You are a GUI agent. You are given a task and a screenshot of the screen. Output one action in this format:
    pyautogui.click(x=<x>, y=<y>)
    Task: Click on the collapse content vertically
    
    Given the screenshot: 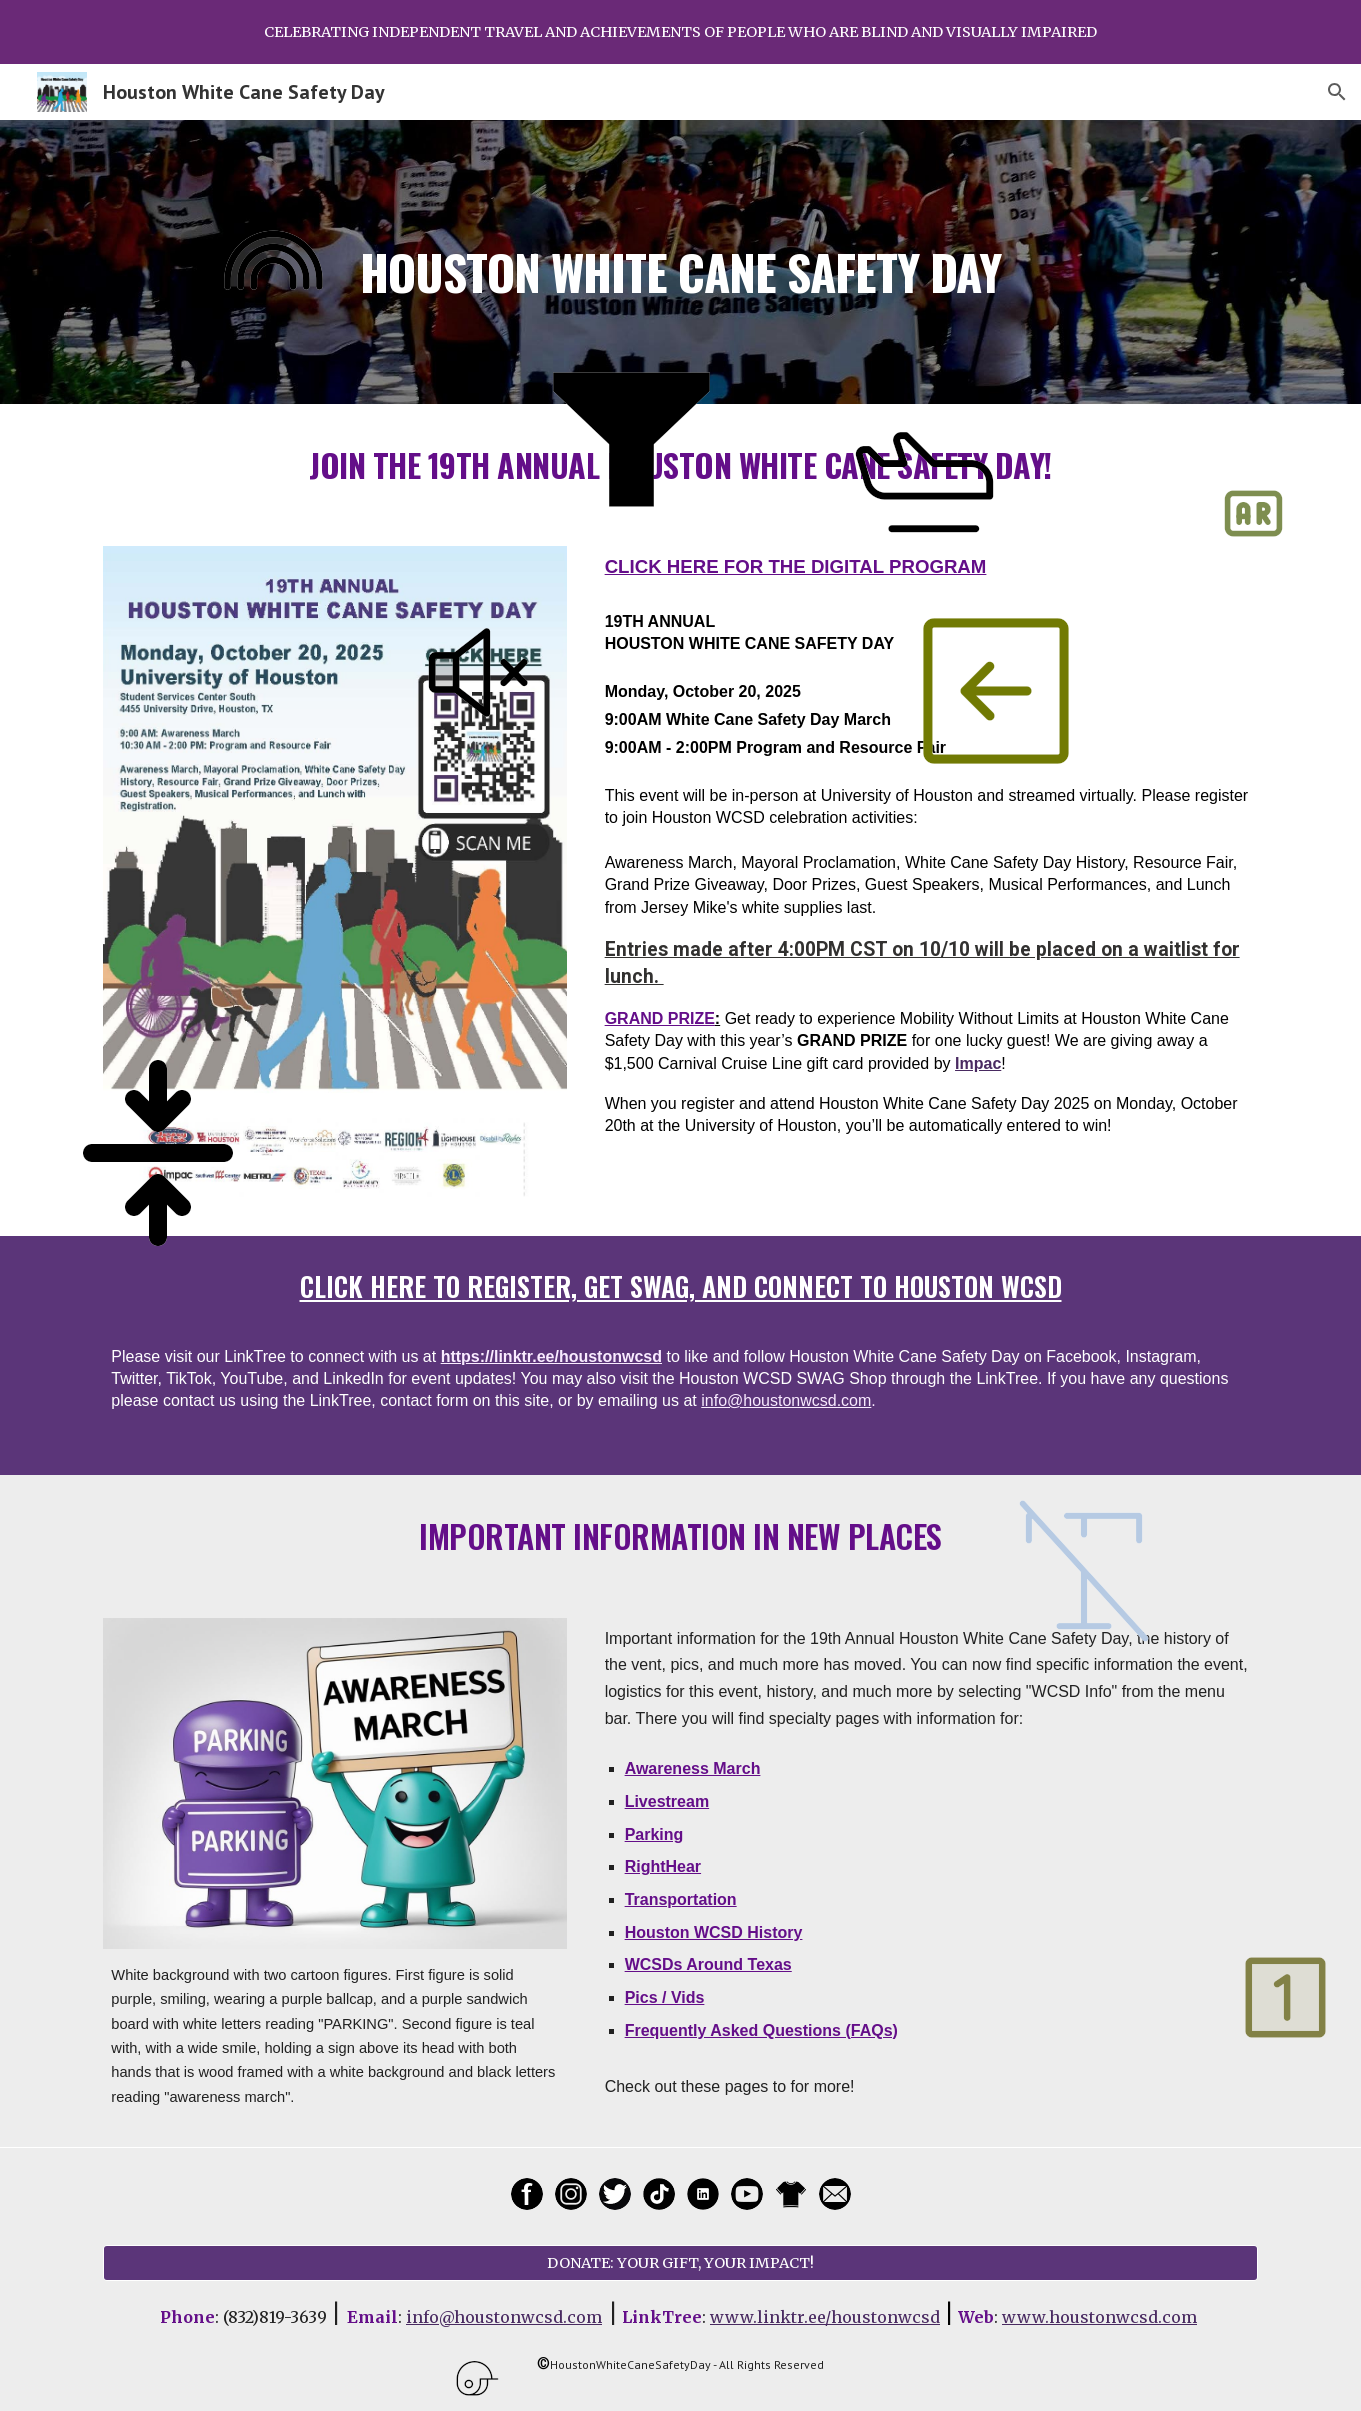 What is the action you would take?
    pyautogui.click(x=158, y=1153)
    